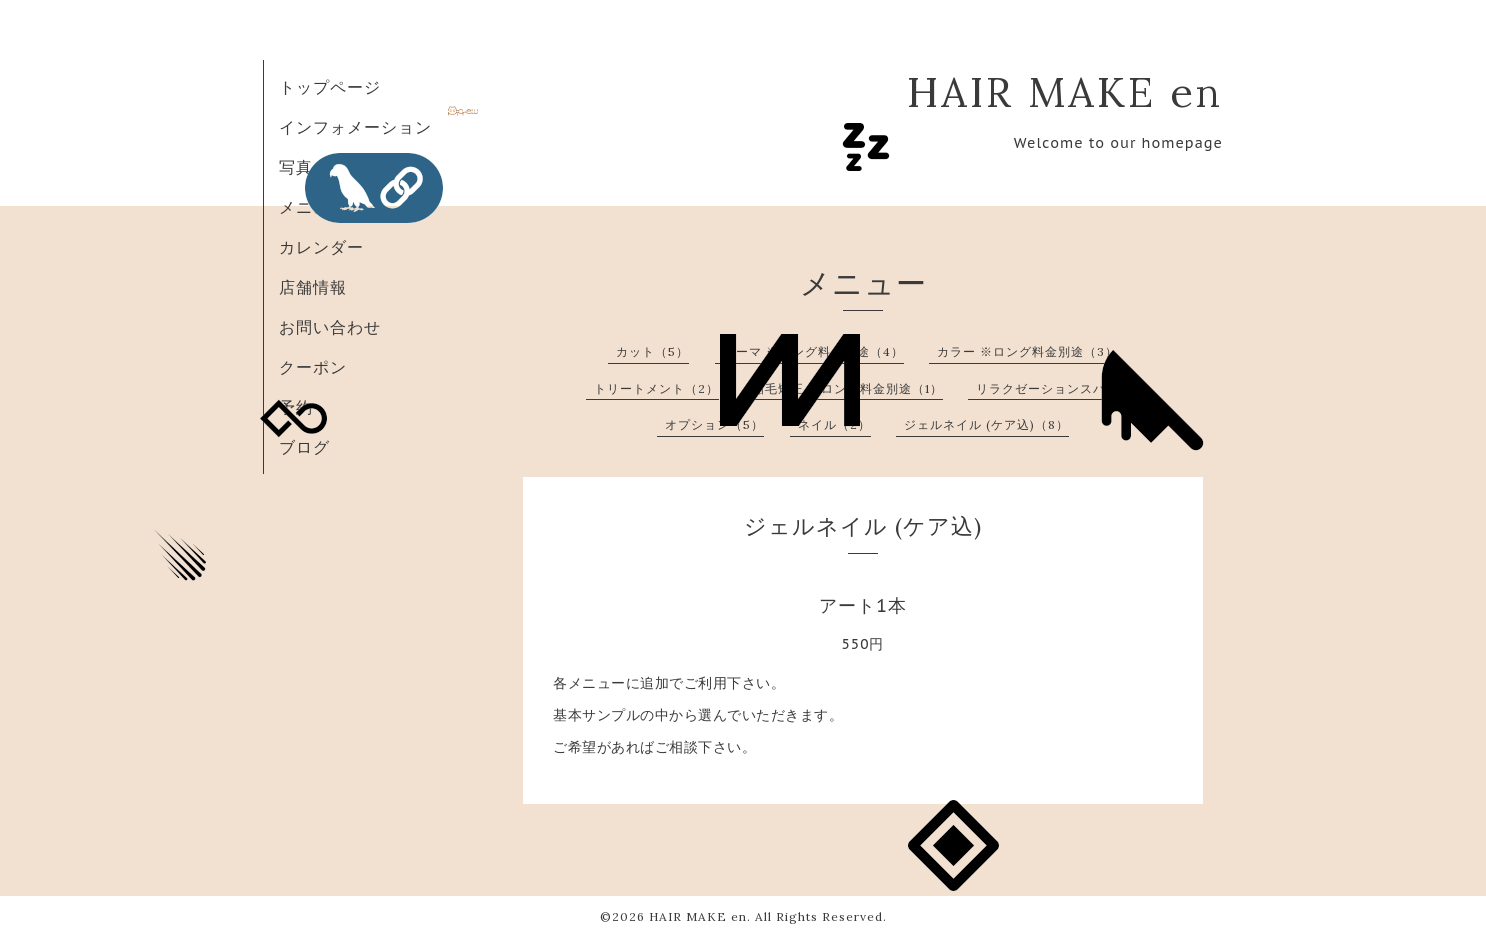  I want to click on open the Showpad app, so click(293, 418).